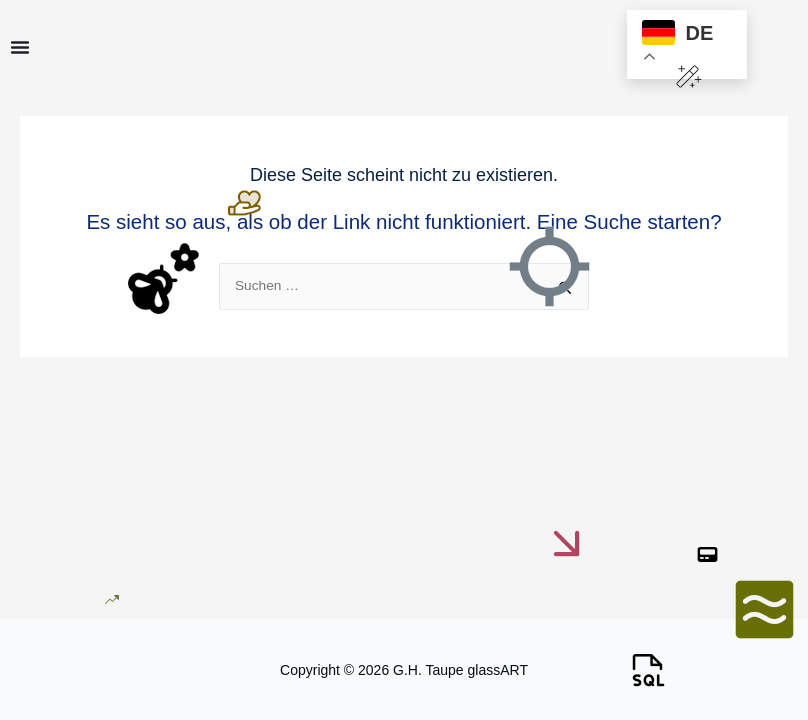 The width and height of the screenshot is (808, 720). What do you see at coordinates (687, 76) in the screenshot?
I see `apply auto-enhance or magic editing to content` at bounding box center [687, 76].